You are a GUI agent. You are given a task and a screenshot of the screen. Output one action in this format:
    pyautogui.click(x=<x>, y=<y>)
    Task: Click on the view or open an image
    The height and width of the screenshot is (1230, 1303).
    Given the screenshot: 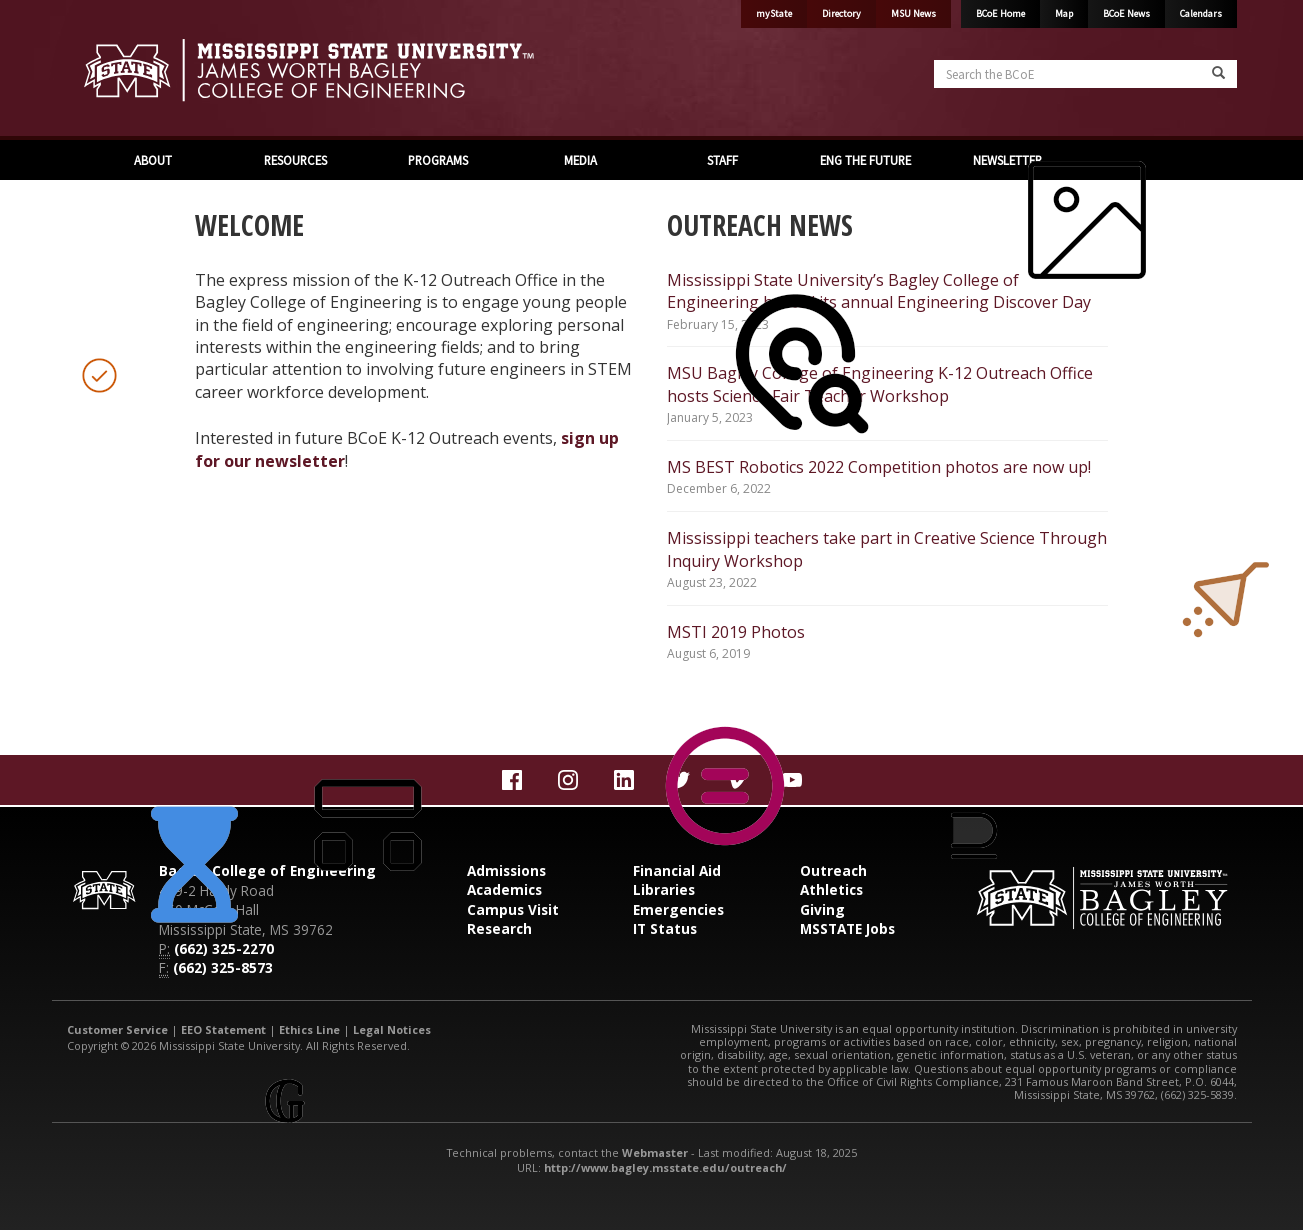 What is the action you would take?
    pyautogui.click(x=1087, y=220)
    